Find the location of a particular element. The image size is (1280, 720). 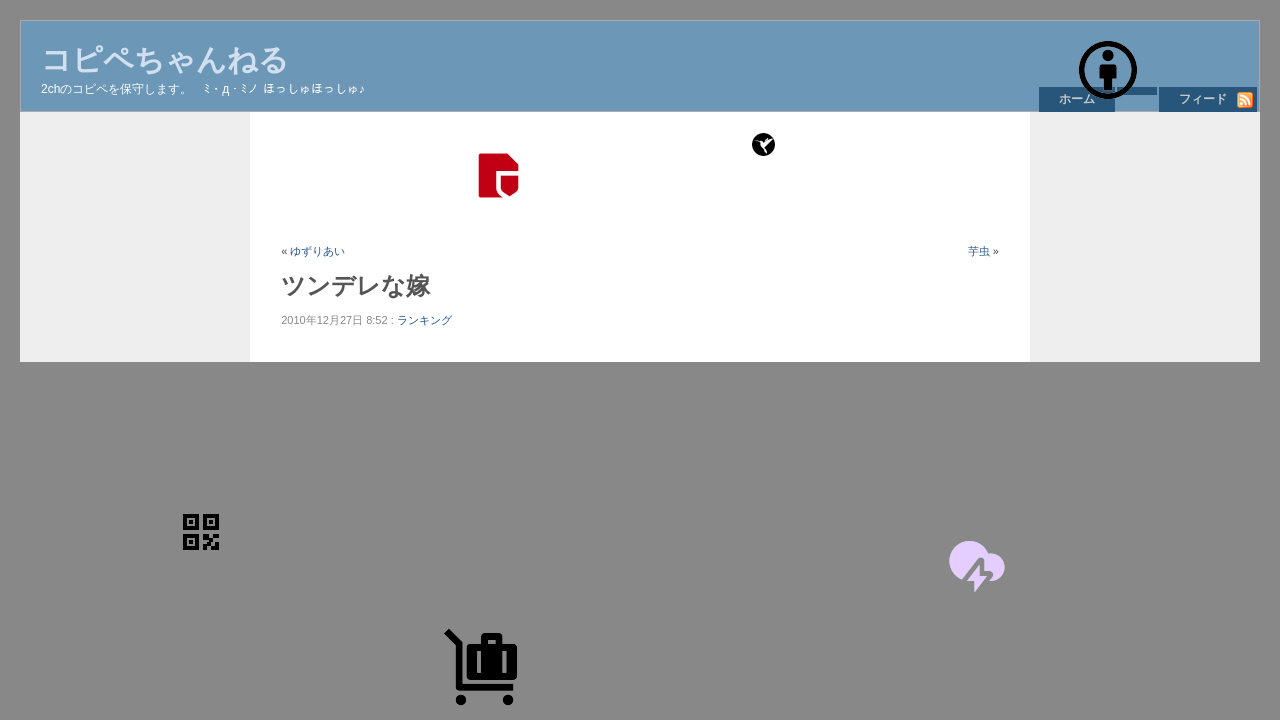

InterBase database software logo is located at coordinates (763, 144).